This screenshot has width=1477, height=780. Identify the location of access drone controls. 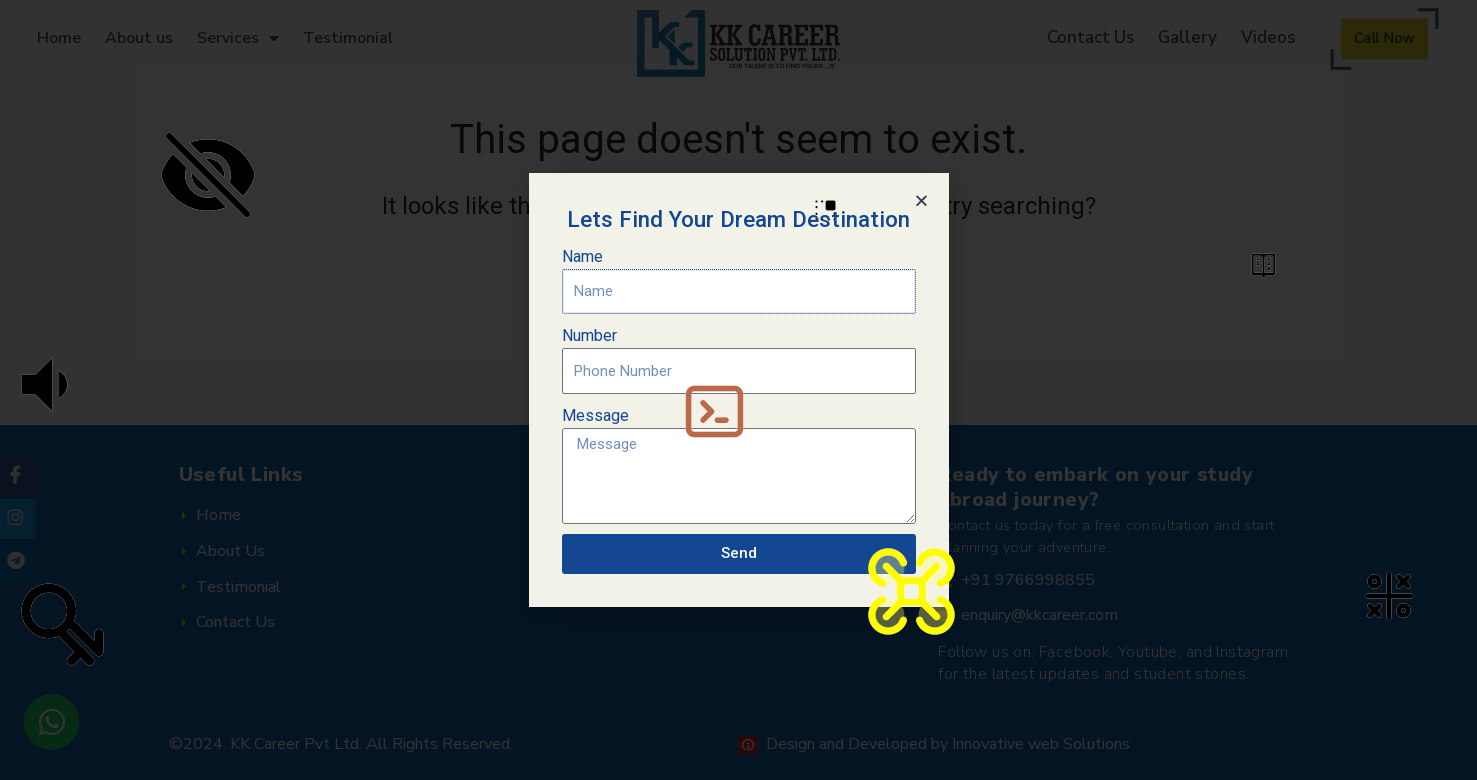
(911, 591).